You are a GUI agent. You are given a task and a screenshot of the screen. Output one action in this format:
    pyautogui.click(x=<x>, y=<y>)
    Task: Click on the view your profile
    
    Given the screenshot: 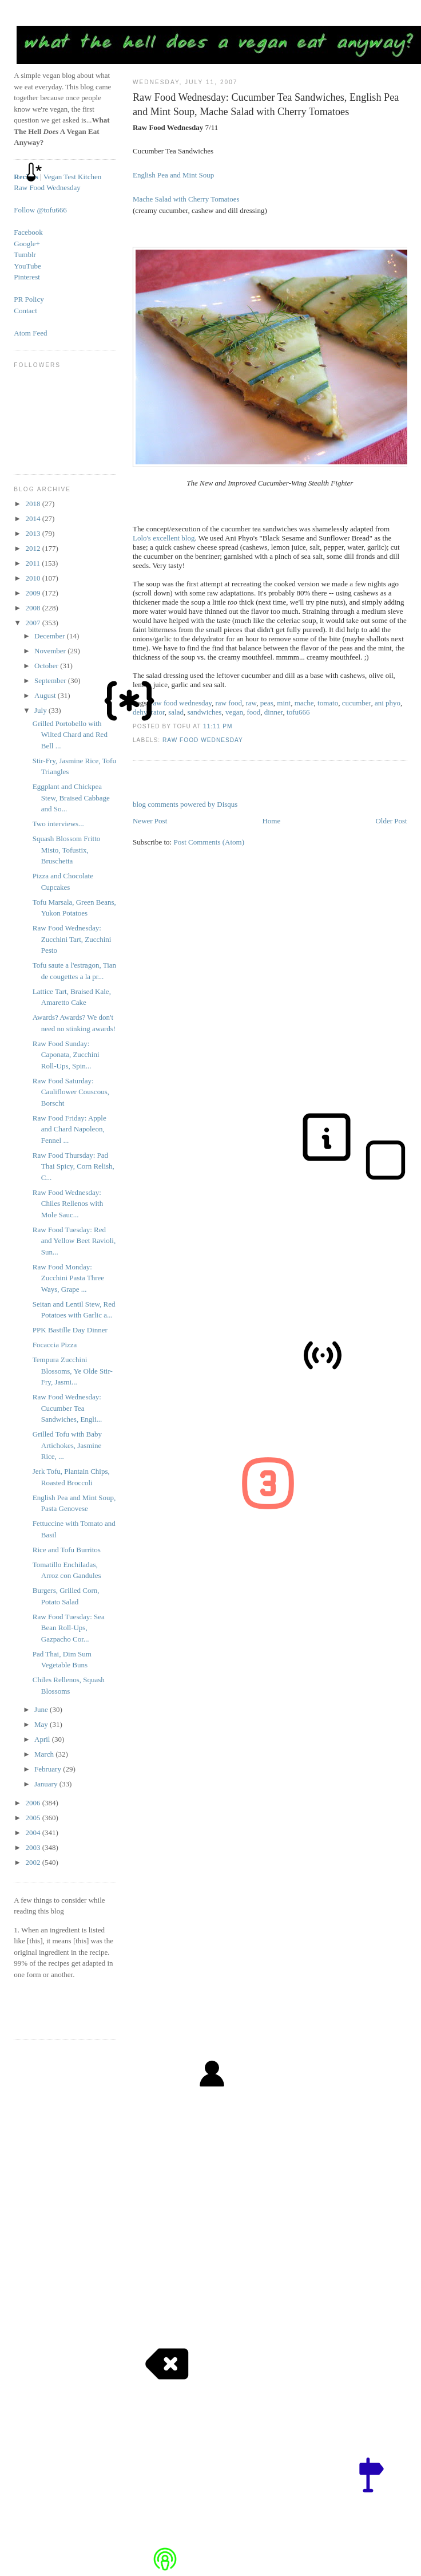 What is the action you would take?
    pyautogui.click(x=212, y=2073)
    